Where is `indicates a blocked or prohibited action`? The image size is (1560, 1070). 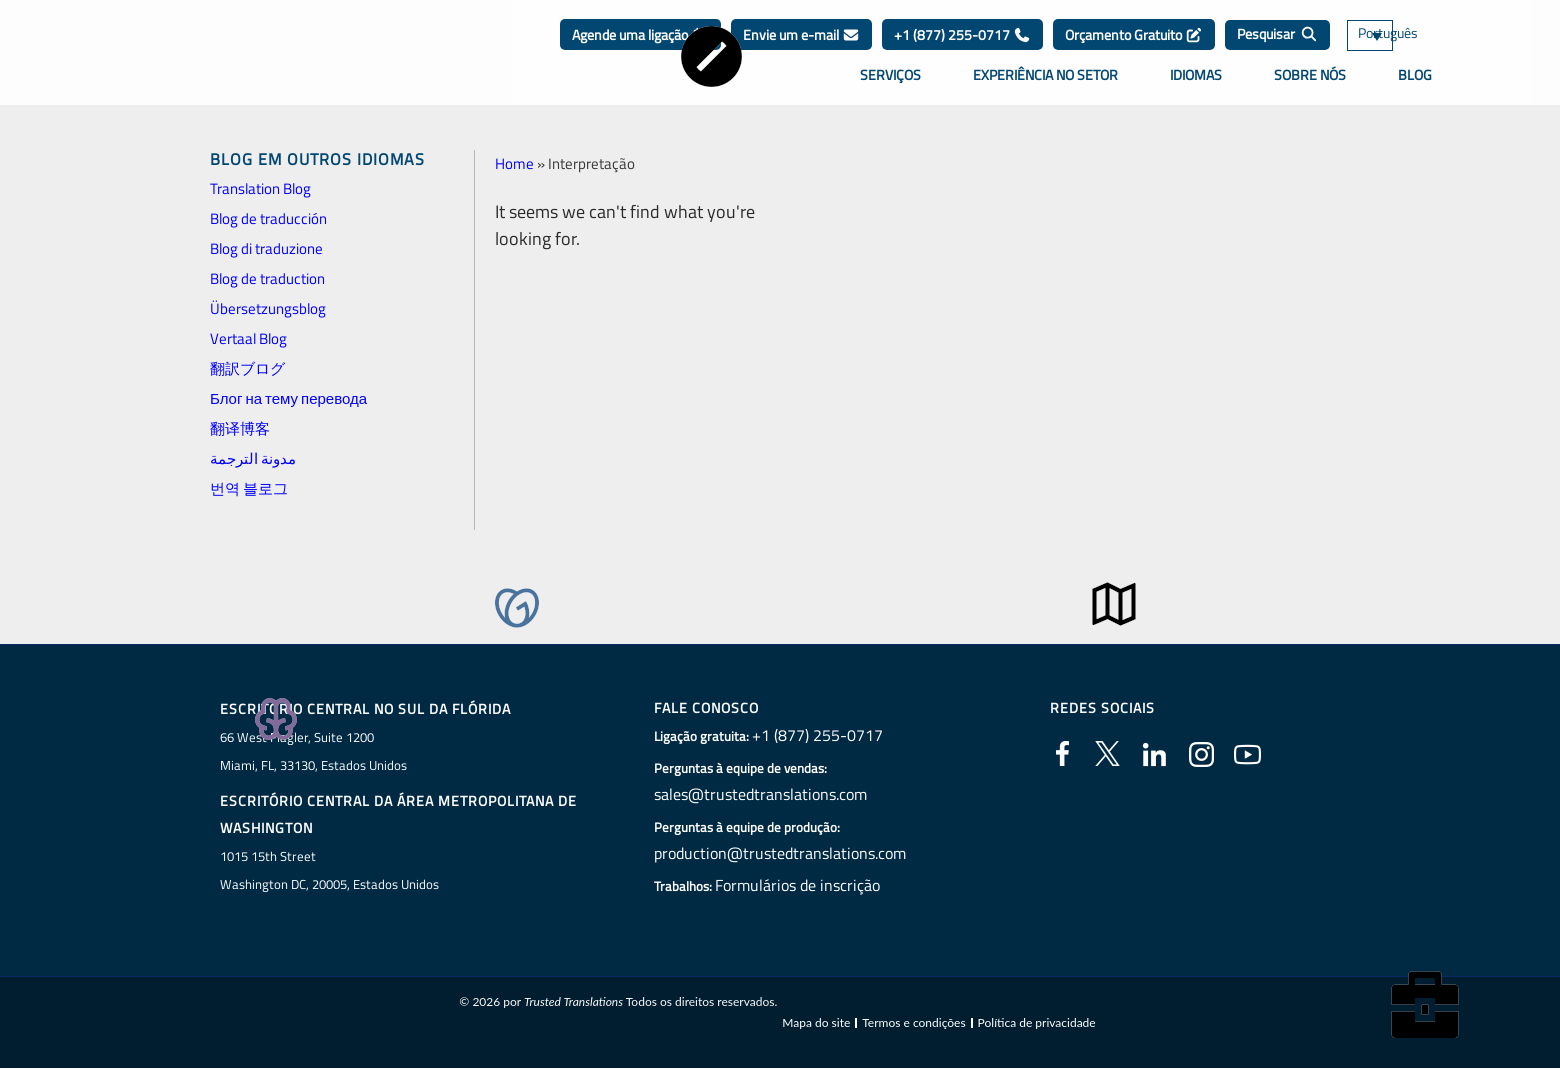
indicates a blocked or prohibited action is located at coordinates (711, 56).